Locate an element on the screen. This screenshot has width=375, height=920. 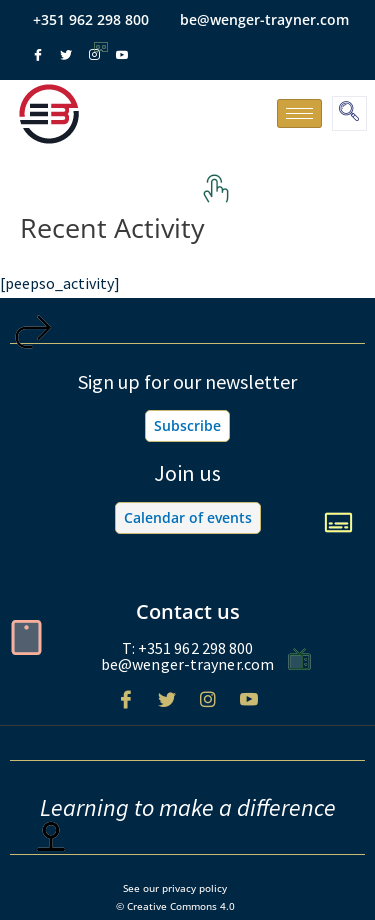
access TV or video streaming content is located at coordinates (299, 660).